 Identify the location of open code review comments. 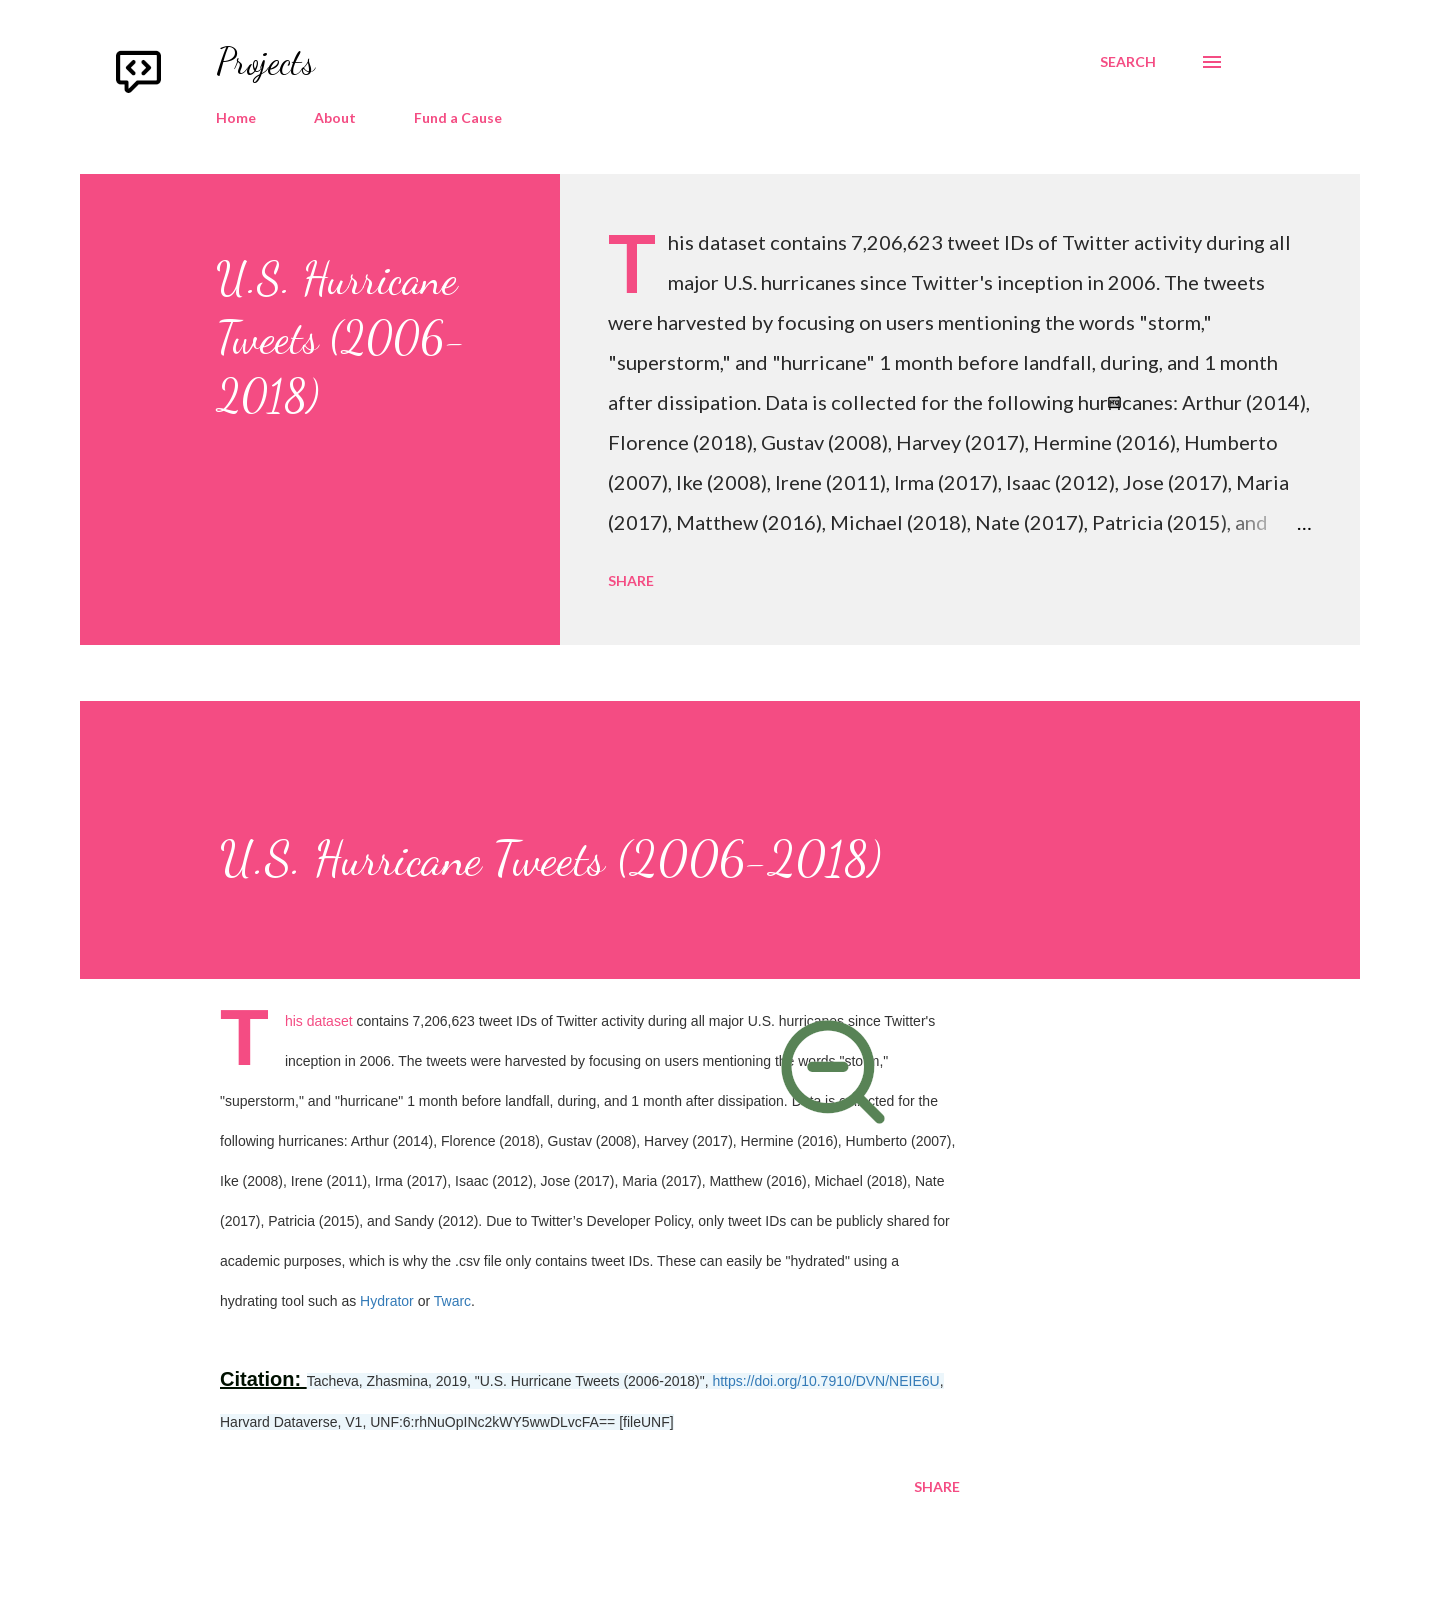
(138, 70).